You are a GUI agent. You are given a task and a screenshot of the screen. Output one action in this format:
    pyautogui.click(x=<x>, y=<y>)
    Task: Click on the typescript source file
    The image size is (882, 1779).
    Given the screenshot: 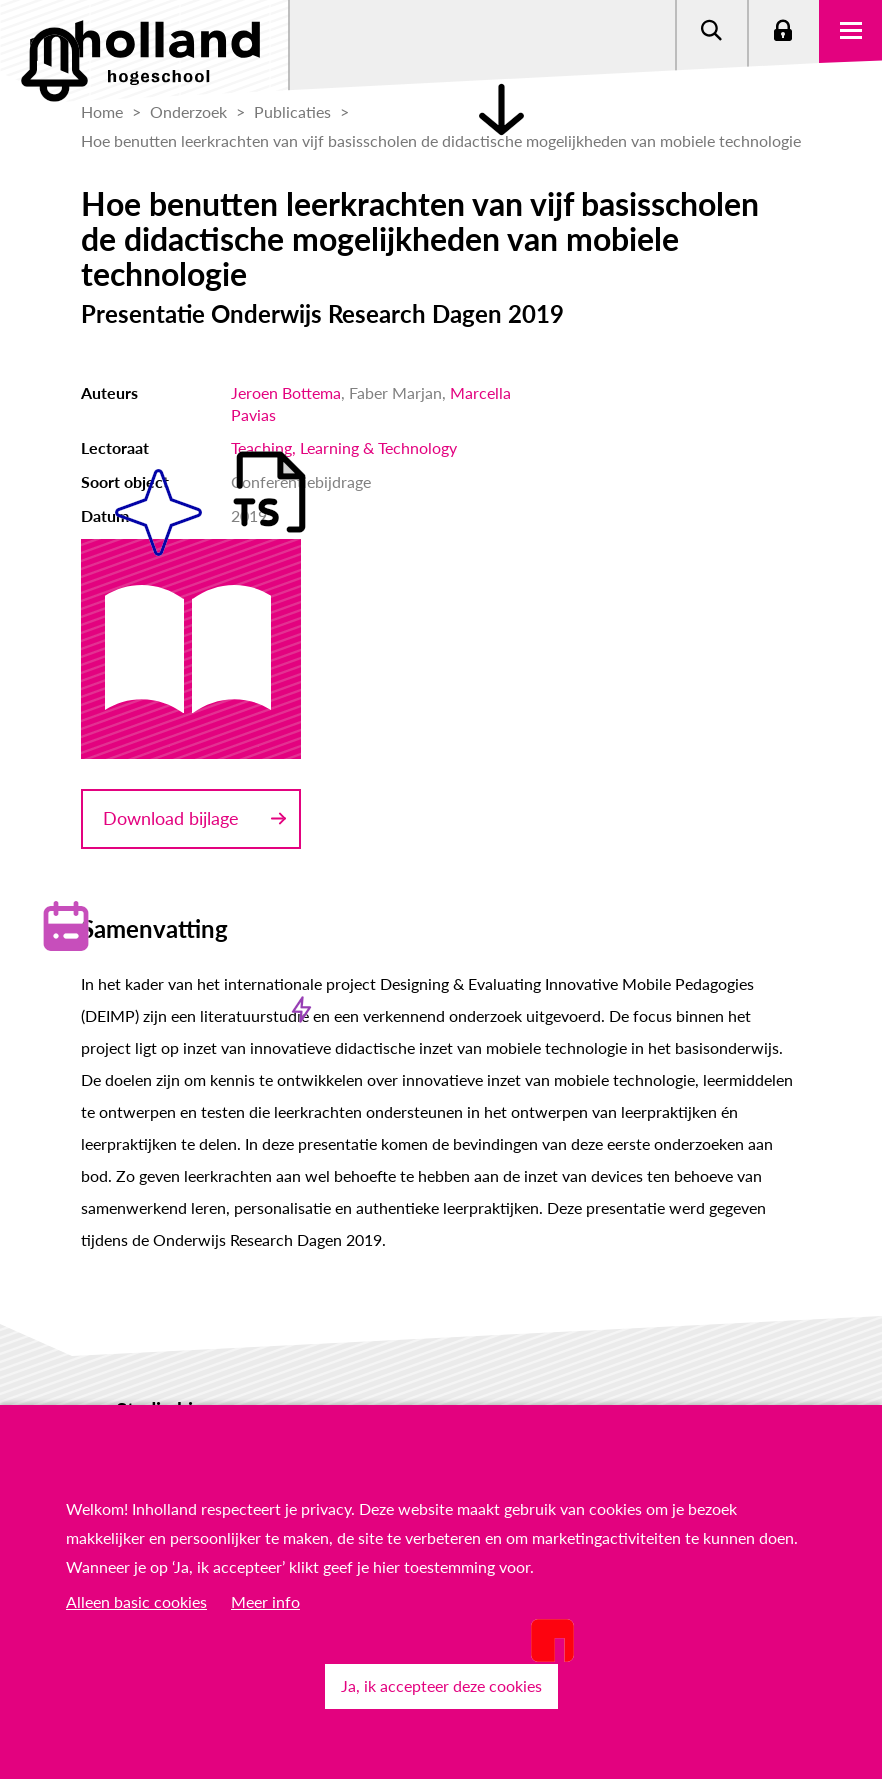 What is the action you would take?
    pyautogui.click(x=271, y=492)
    